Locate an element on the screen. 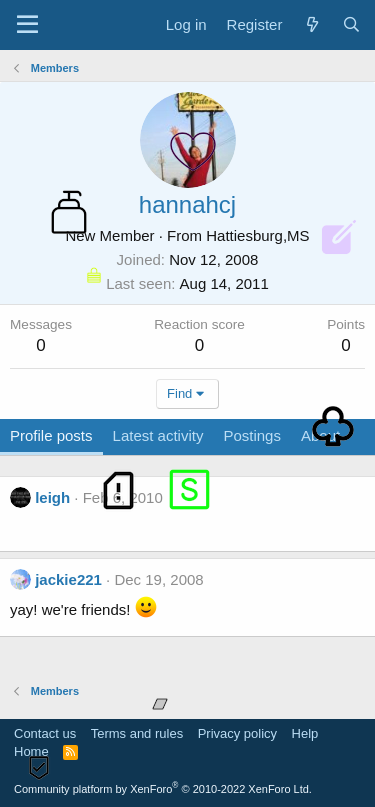 This screenshot has width=375, height=807. add to favorites is located at coordinates (193, 150).